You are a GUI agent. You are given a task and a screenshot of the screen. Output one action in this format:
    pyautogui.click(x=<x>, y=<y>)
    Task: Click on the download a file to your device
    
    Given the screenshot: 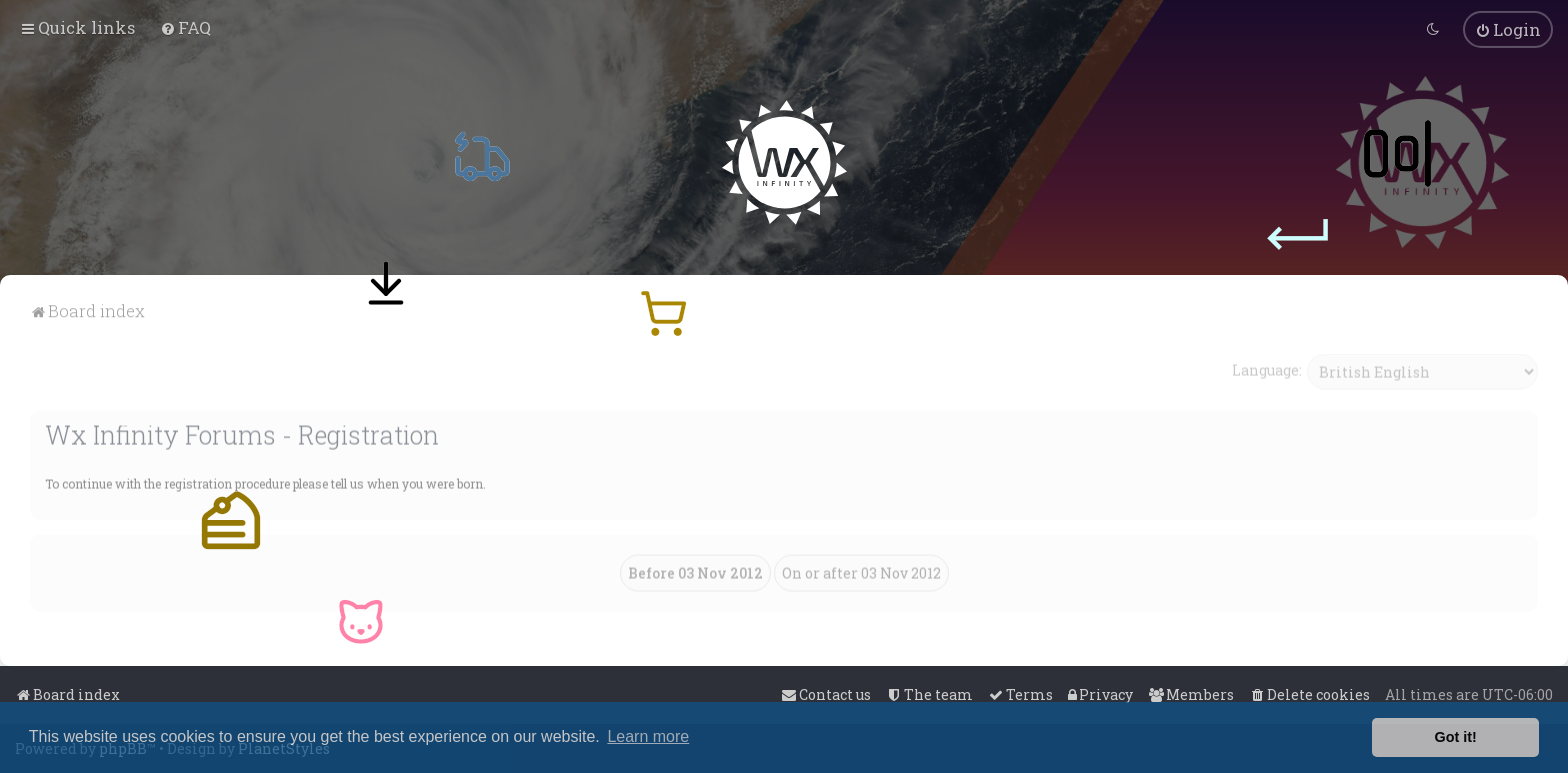 What is the action you would take?
    pyautogui.click(x=386, y=283)
    